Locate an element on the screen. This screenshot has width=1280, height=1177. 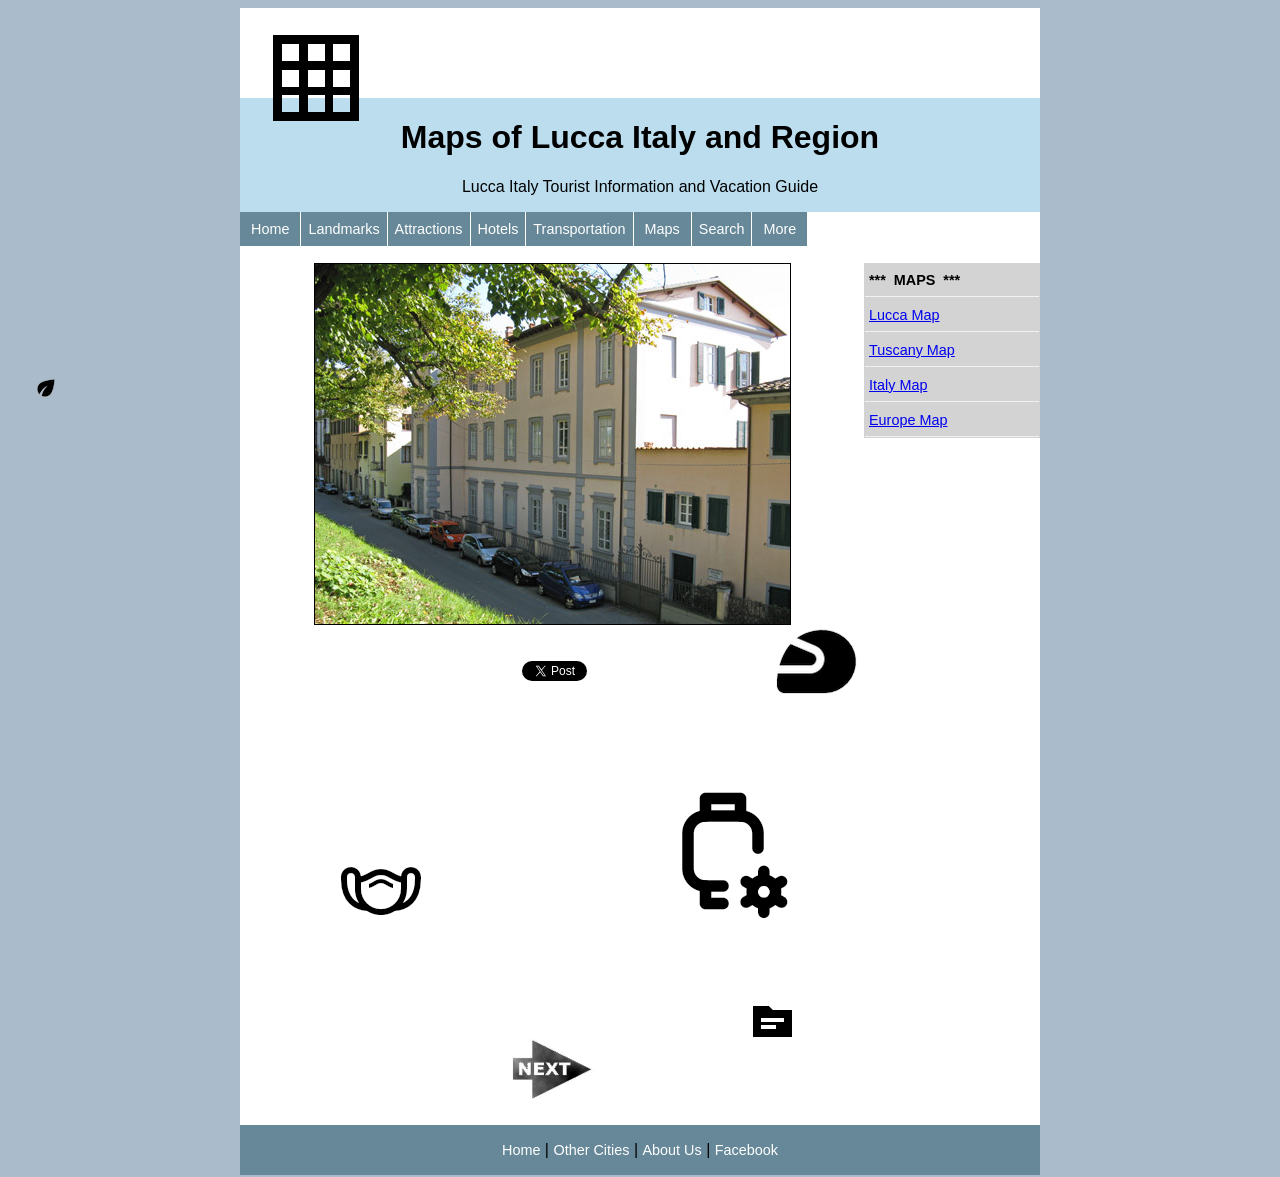
enable eco-friendly or power-saving mode is located at coordinates (46, 388).